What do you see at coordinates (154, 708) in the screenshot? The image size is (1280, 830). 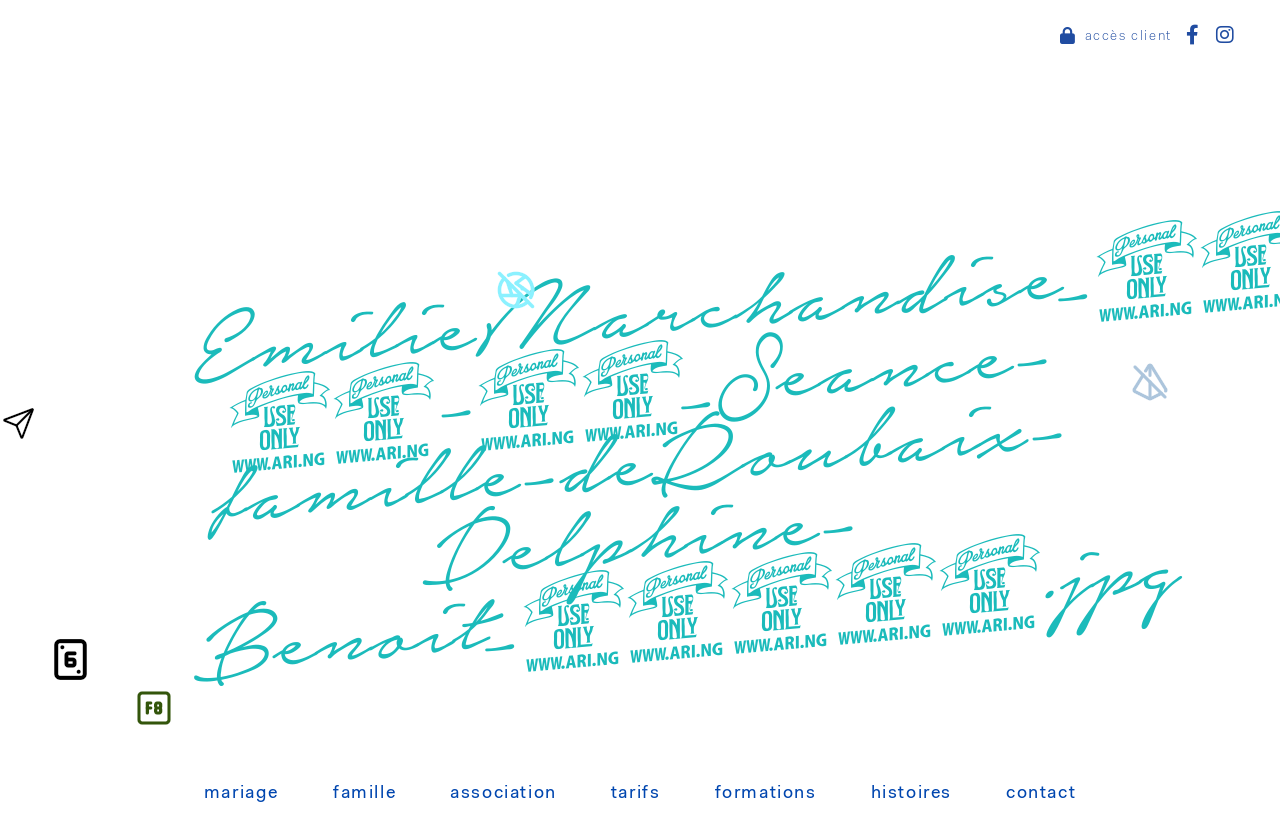 I see `select function key F8` at bounding box center [154, 708].